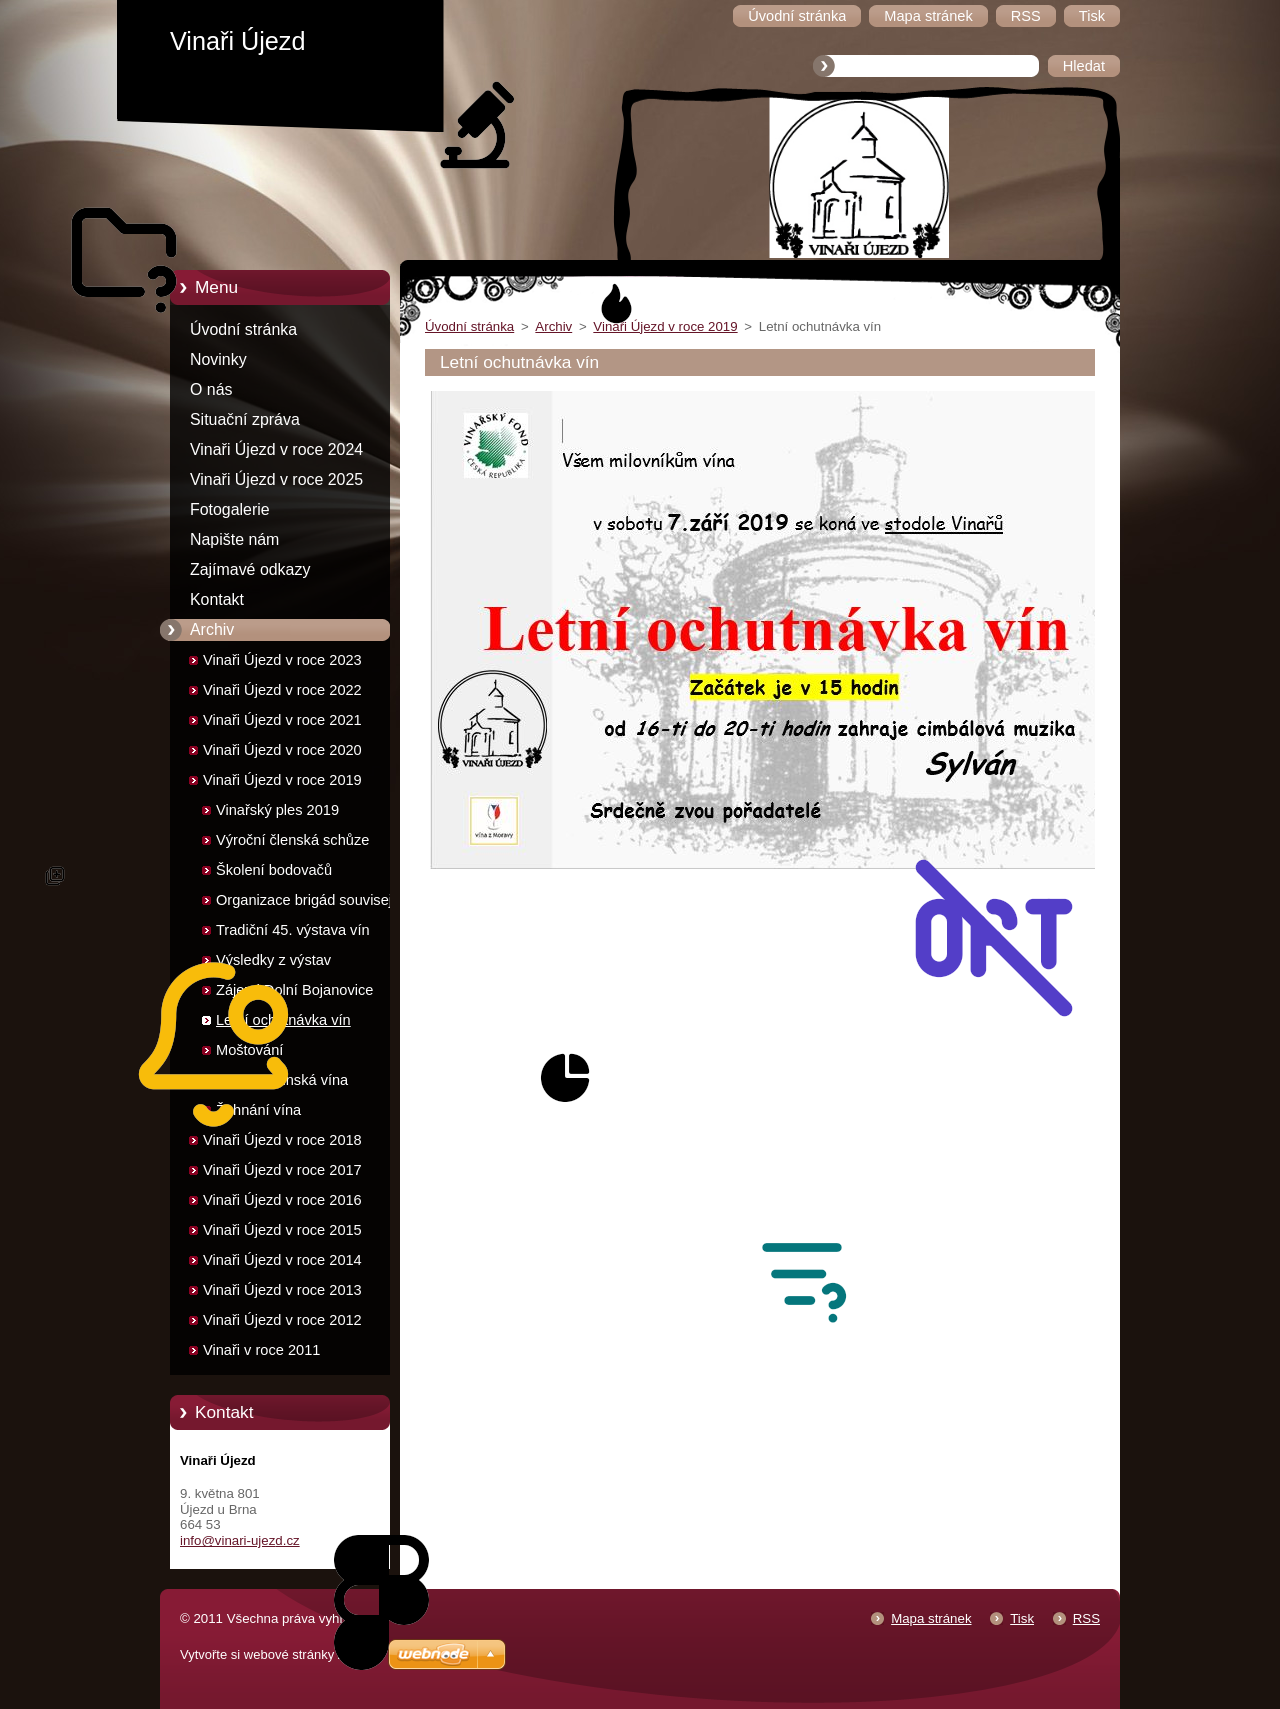 The height and width of the screenshot is (1709, 1280). What do you see at coordinates (994, 938) in the screenshot?
I see `http options method disabled or unavailable` at bounding box center [994, 938].